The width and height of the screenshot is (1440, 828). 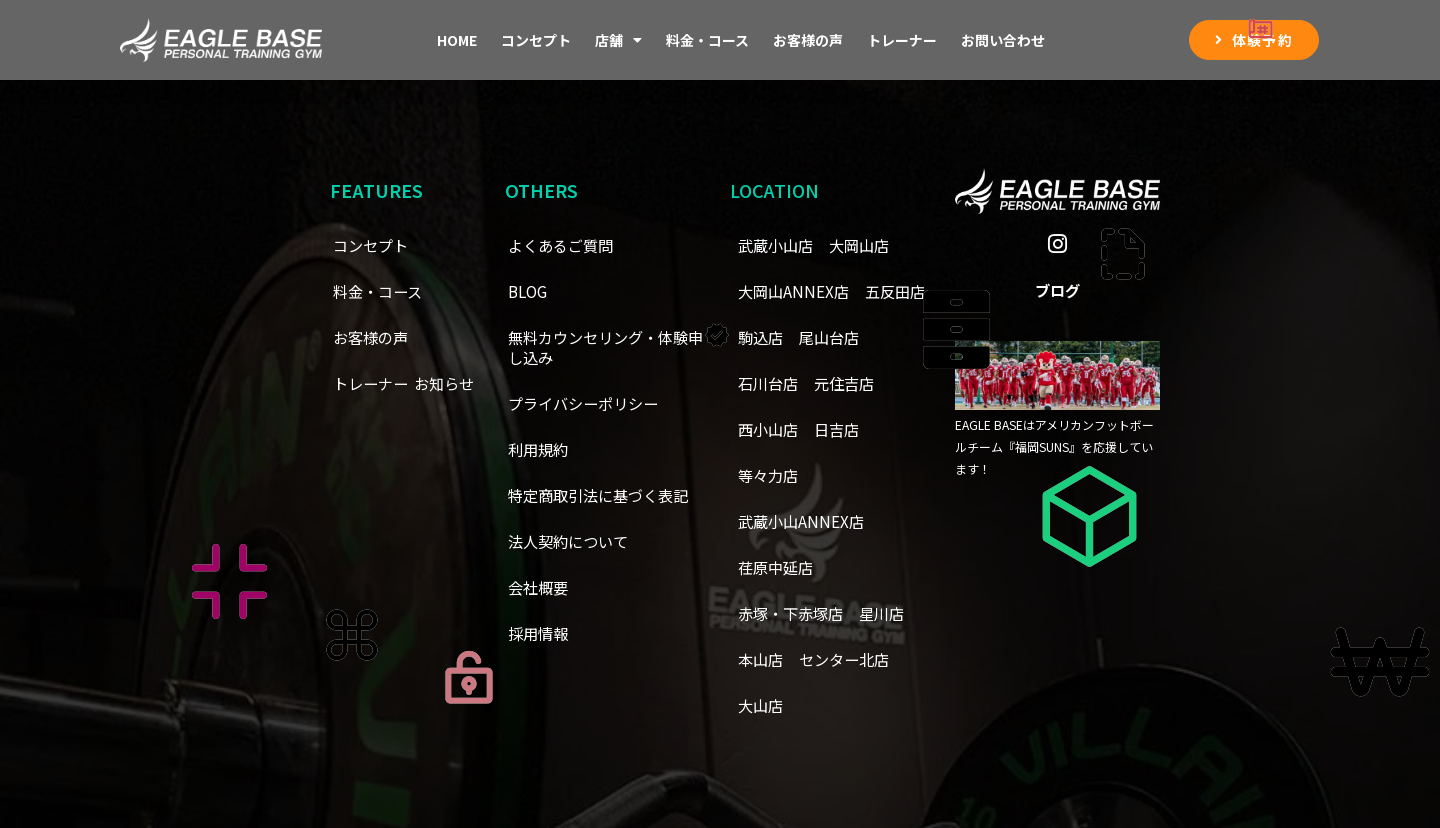 What do you see at coordinates (1260, 29) in the screenshot?
I see `view project blueprints or technical plans` at bounding box center [1260, 29].